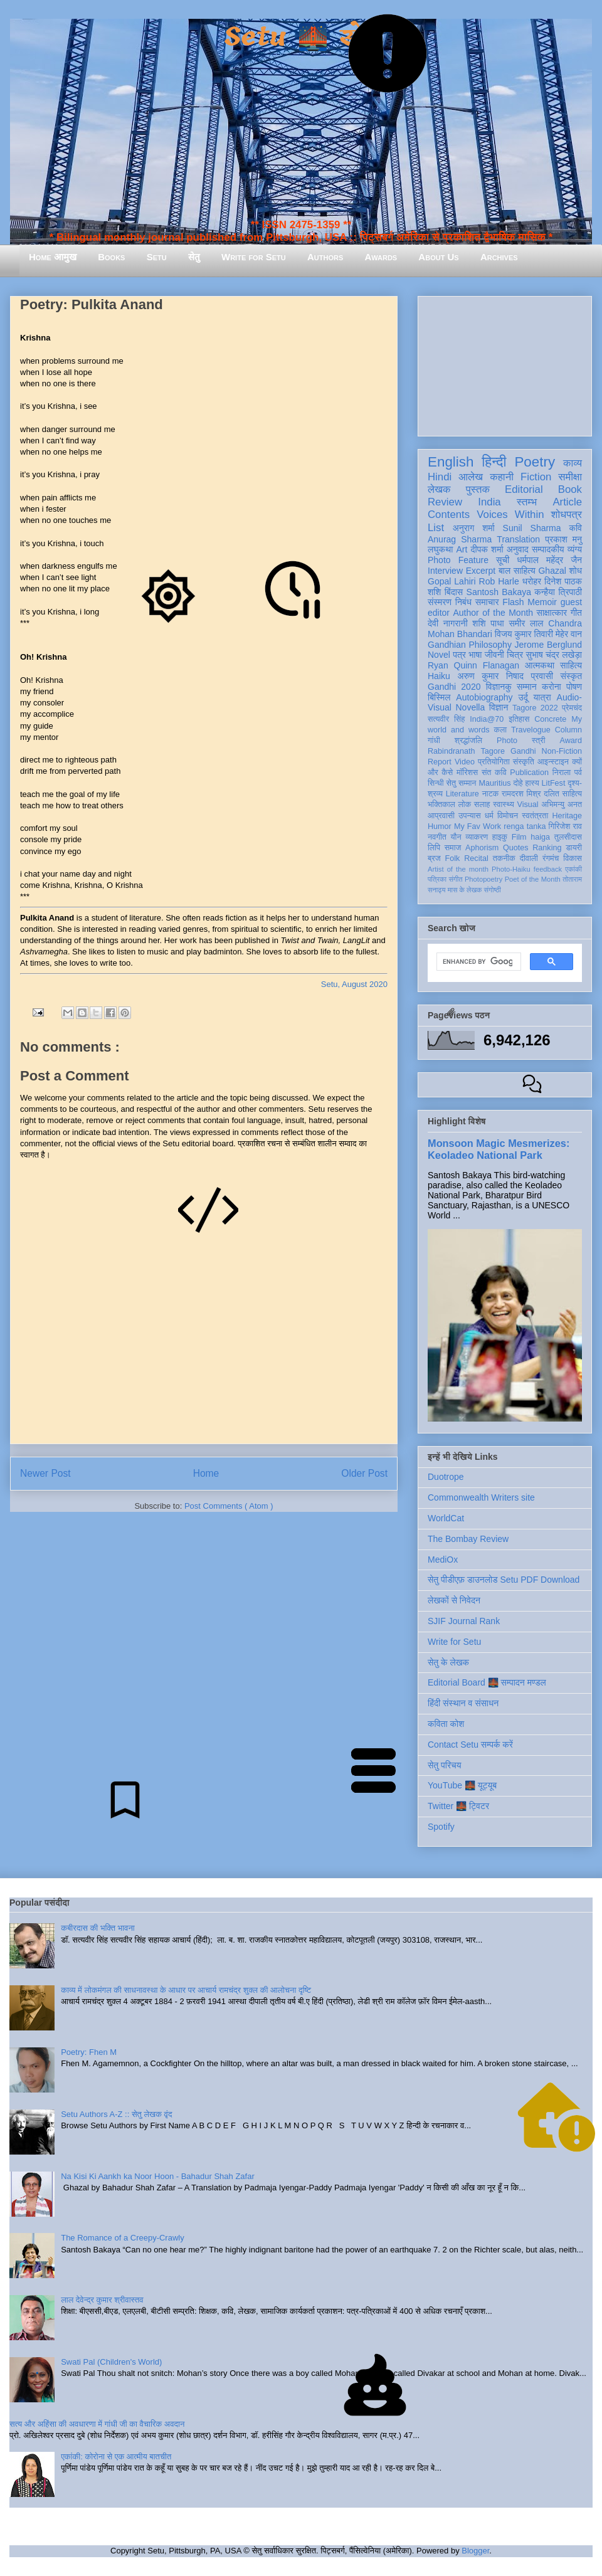 The image size is (602, 2576). I want to click on adjust screen brightness, so click(168, 596).